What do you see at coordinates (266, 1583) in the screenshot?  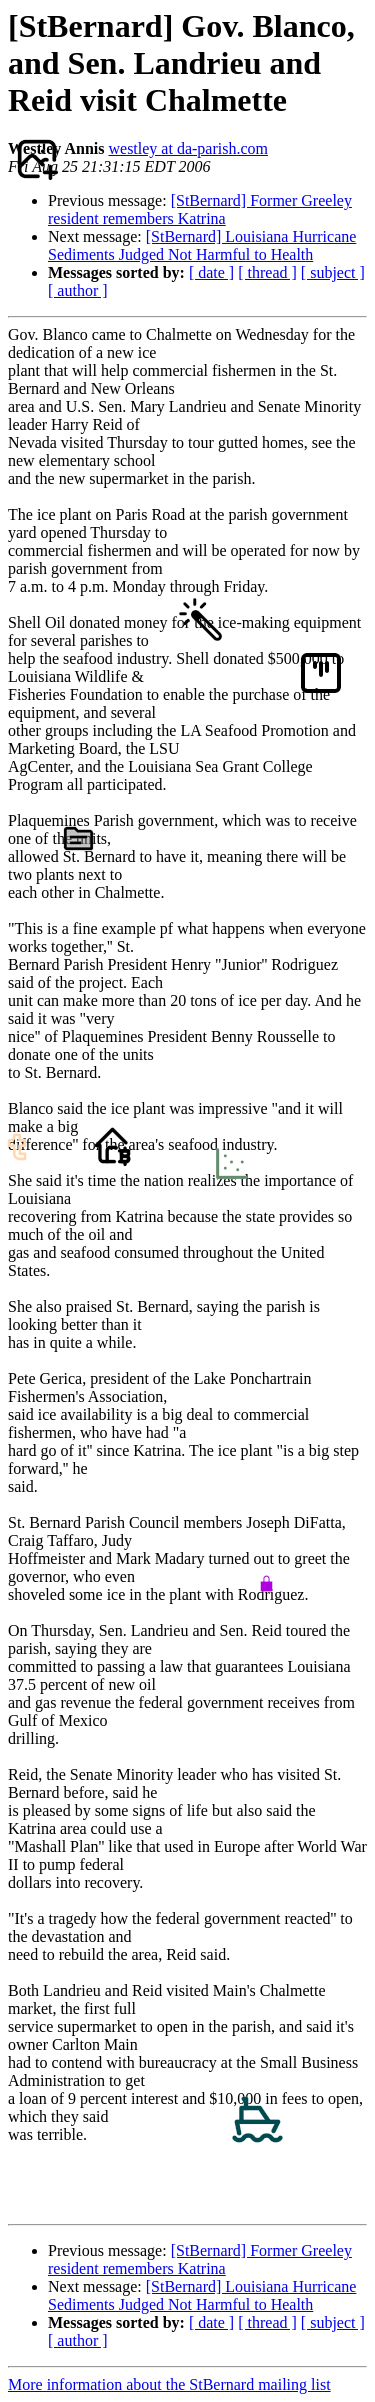 I see `indicates a locked or secured item` at bounding box center [266, 1583].